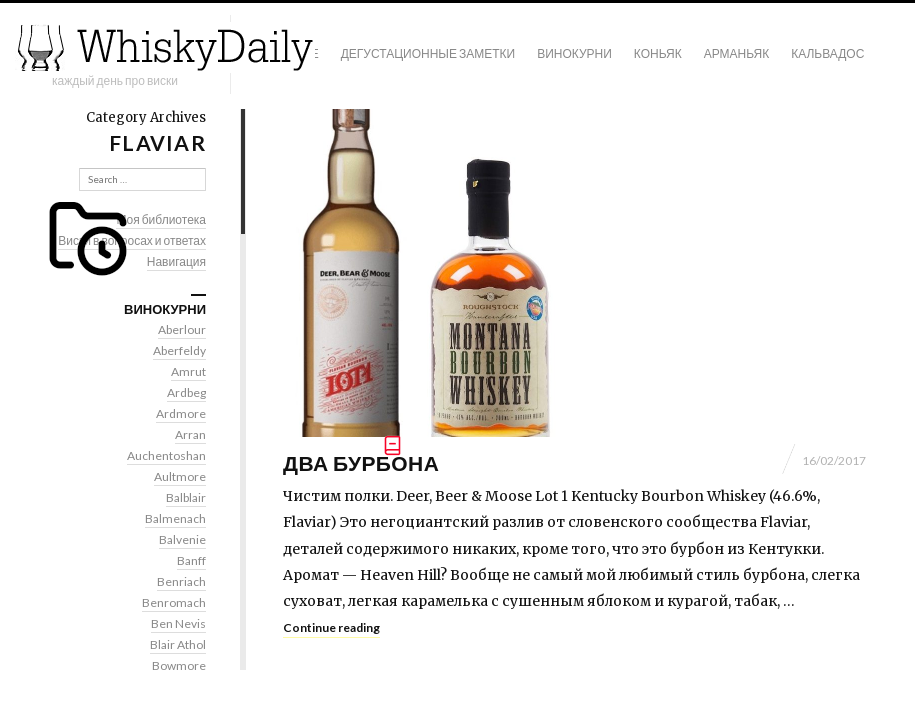 The width and height of the screenshot is (915, 720). Describe the element at coordinates (88, 237) in the screenshot. I see `view file history or recent activity` at that location.